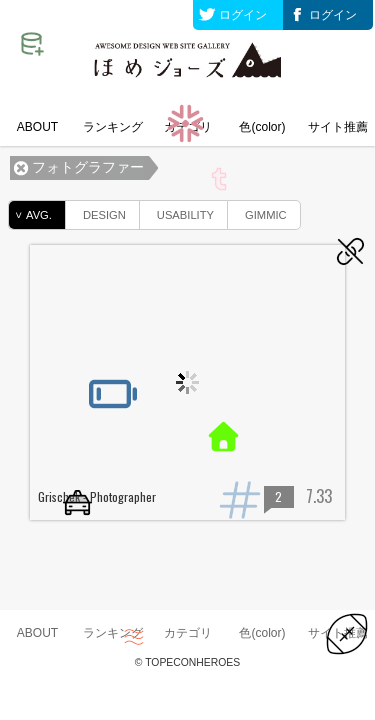 The height and width of the screenshot is (720, 375). What do you see at coordinates (113, 394) in the screenshot?
I see `indicates low battery level` at bounding box center [113, 394].